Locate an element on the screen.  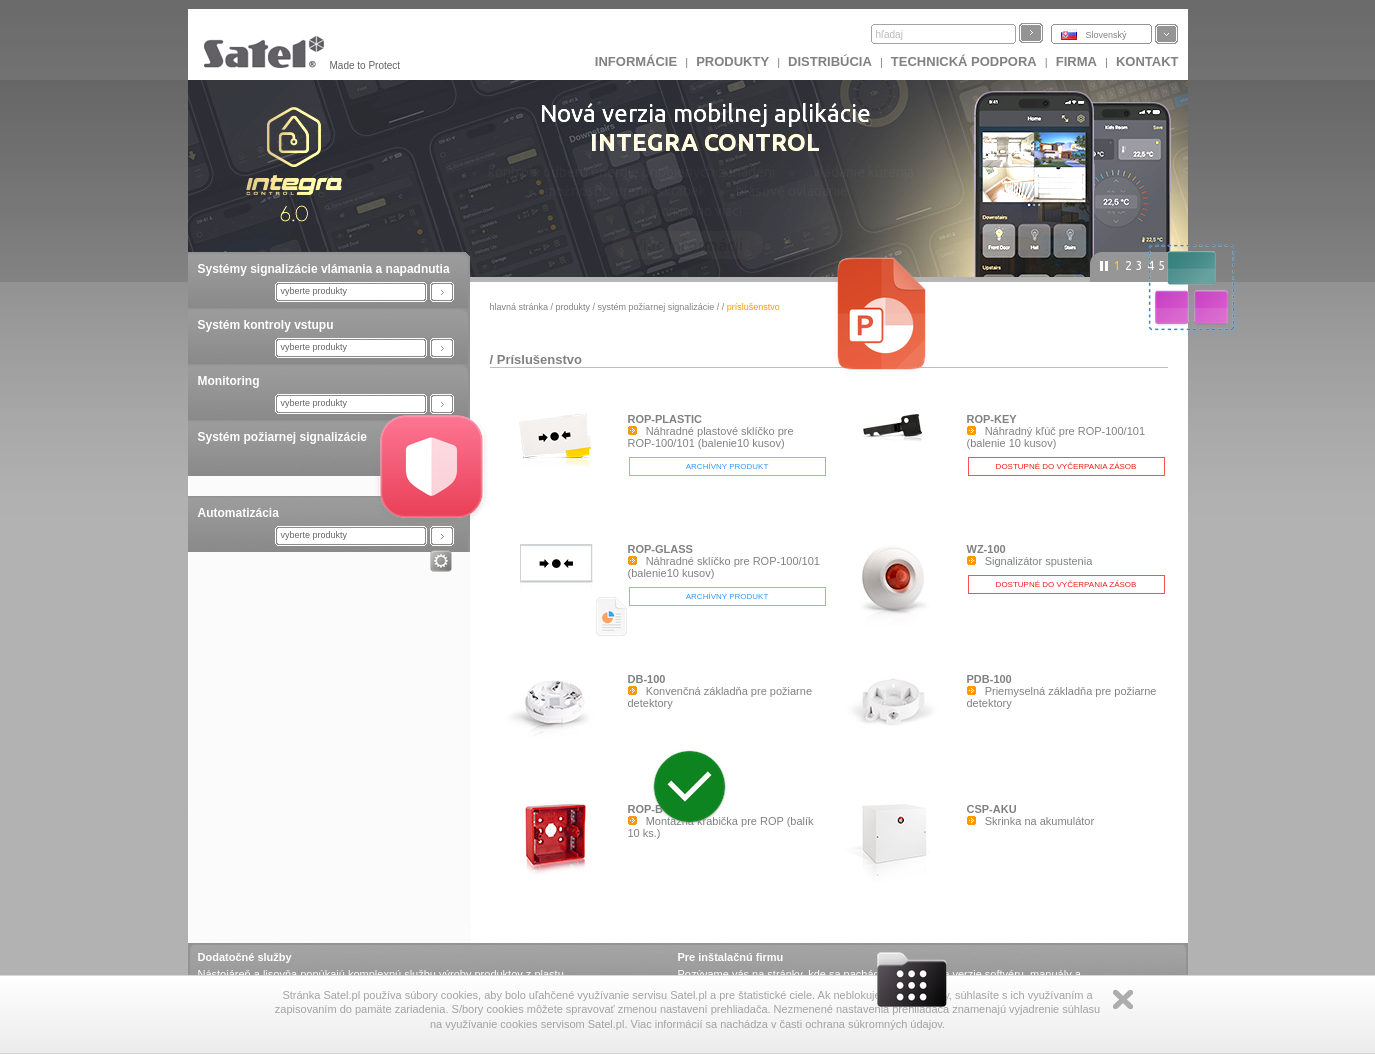
open firewall and security preferences is located at coordinates (431, 468).